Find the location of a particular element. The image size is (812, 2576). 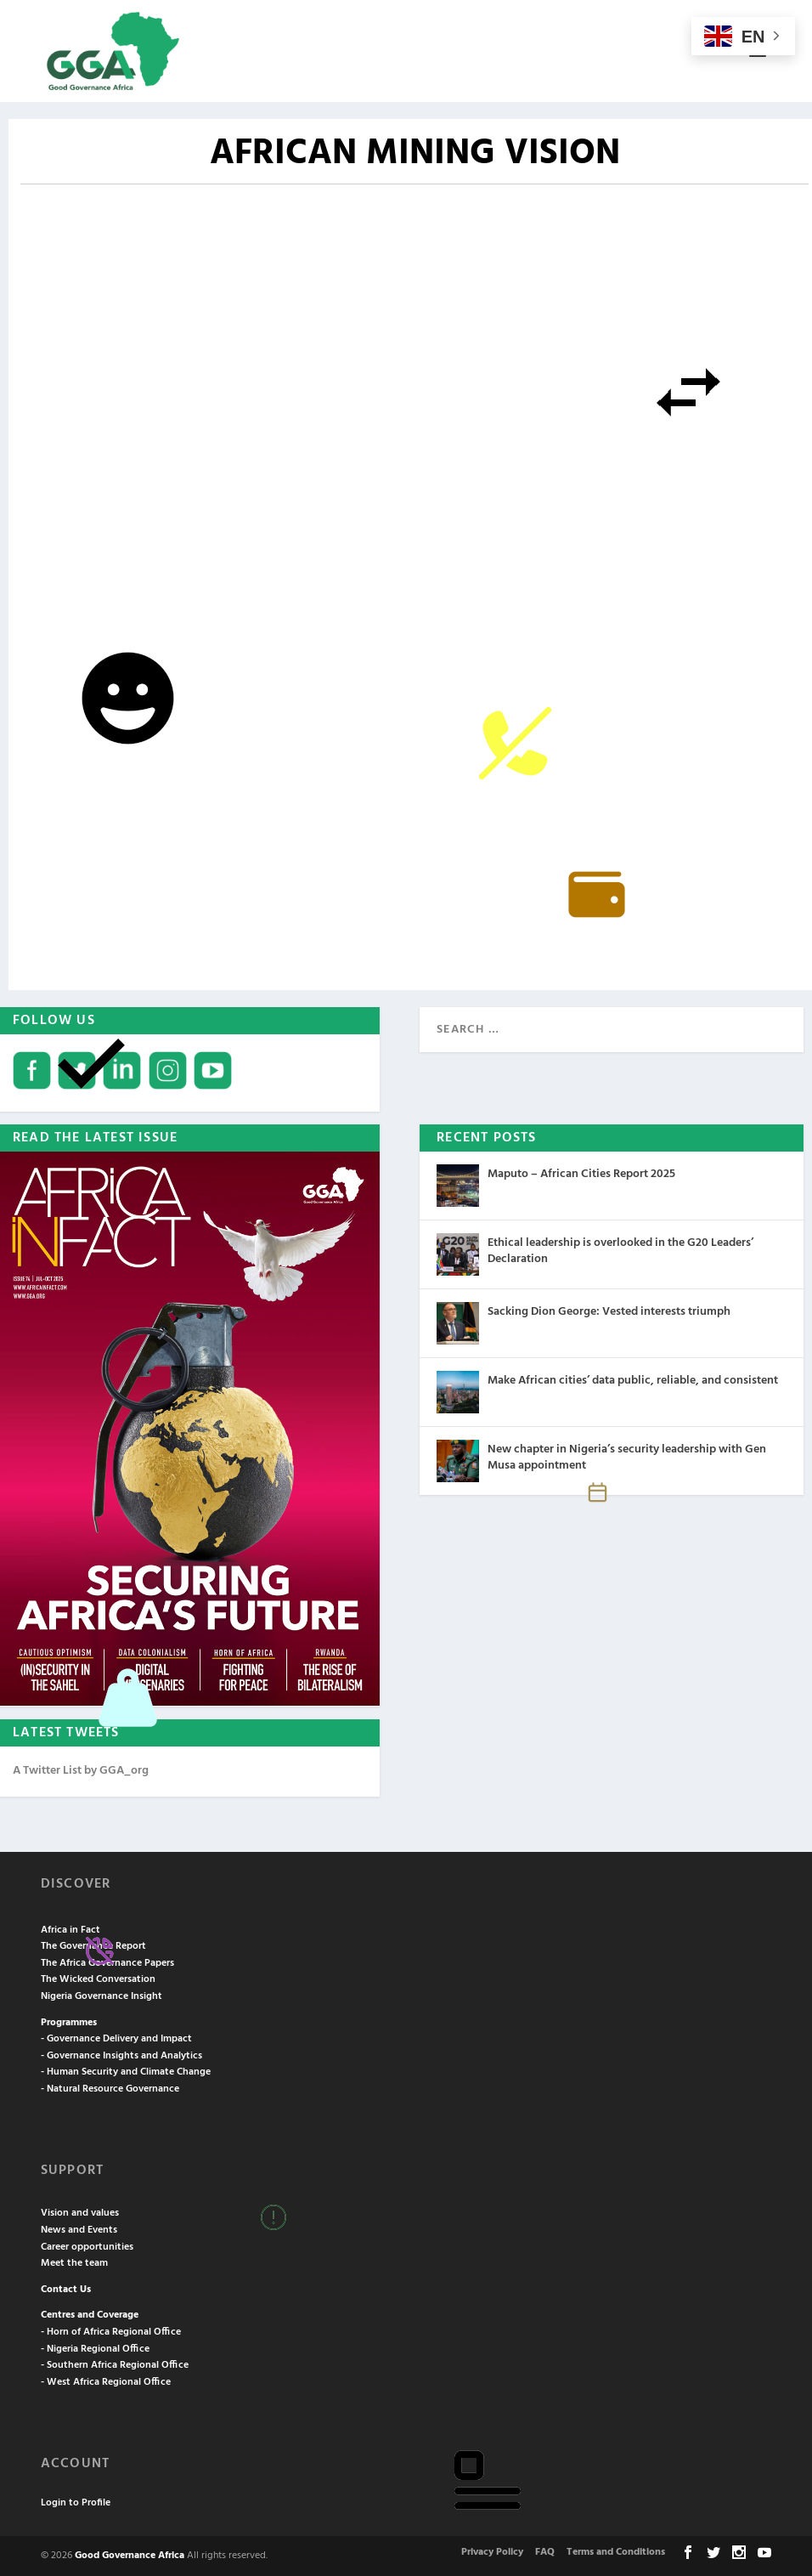

disable text wrapping around image is located at coordinates (488, 2480).